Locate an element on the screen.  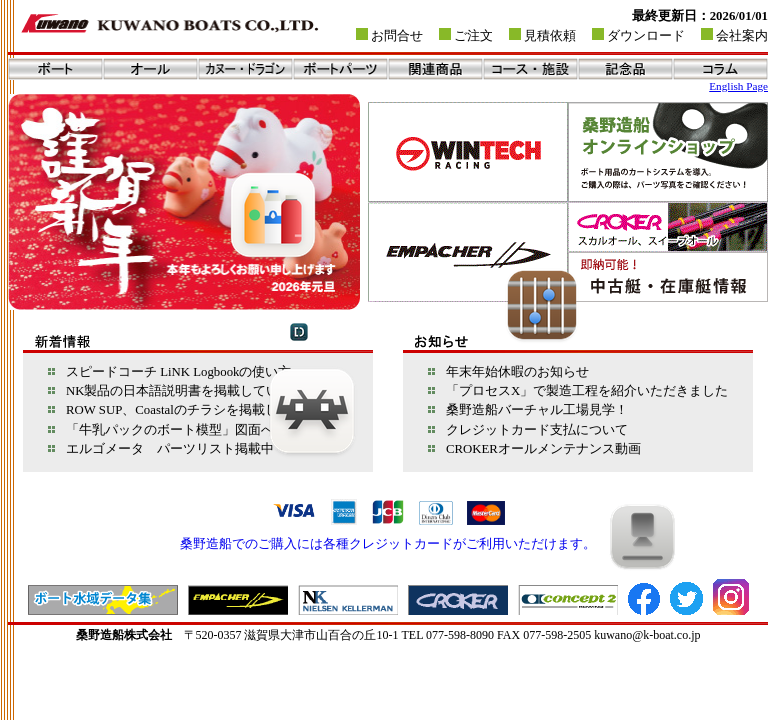
open desk view app to show your desk surface via overhead camera is located at coordinates (642, 536).